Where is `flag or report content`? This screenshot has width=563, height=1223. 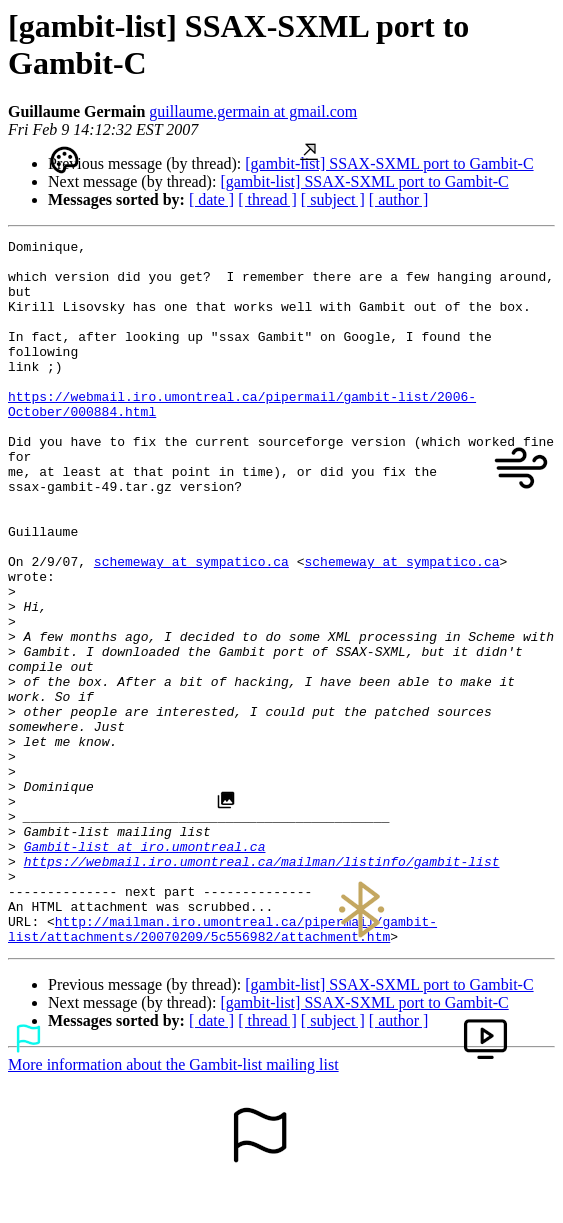
flag or report content is located at coordinates (28, 1038).